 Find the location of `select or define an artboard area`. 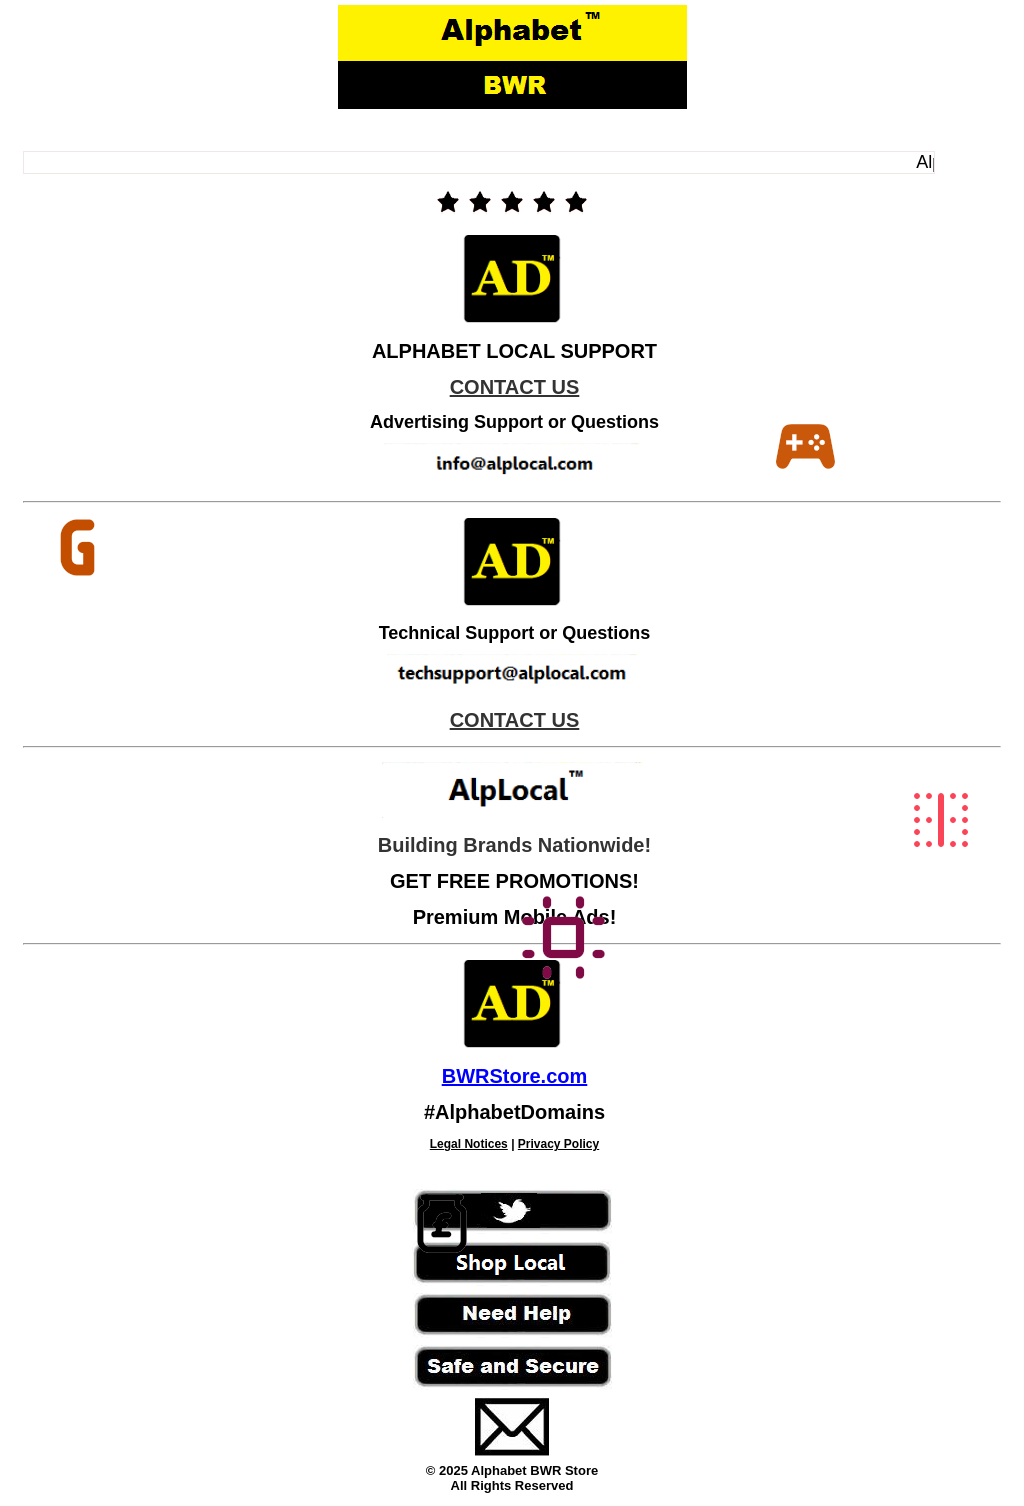

select or define an artboard area is located at coordinates (563, 937).